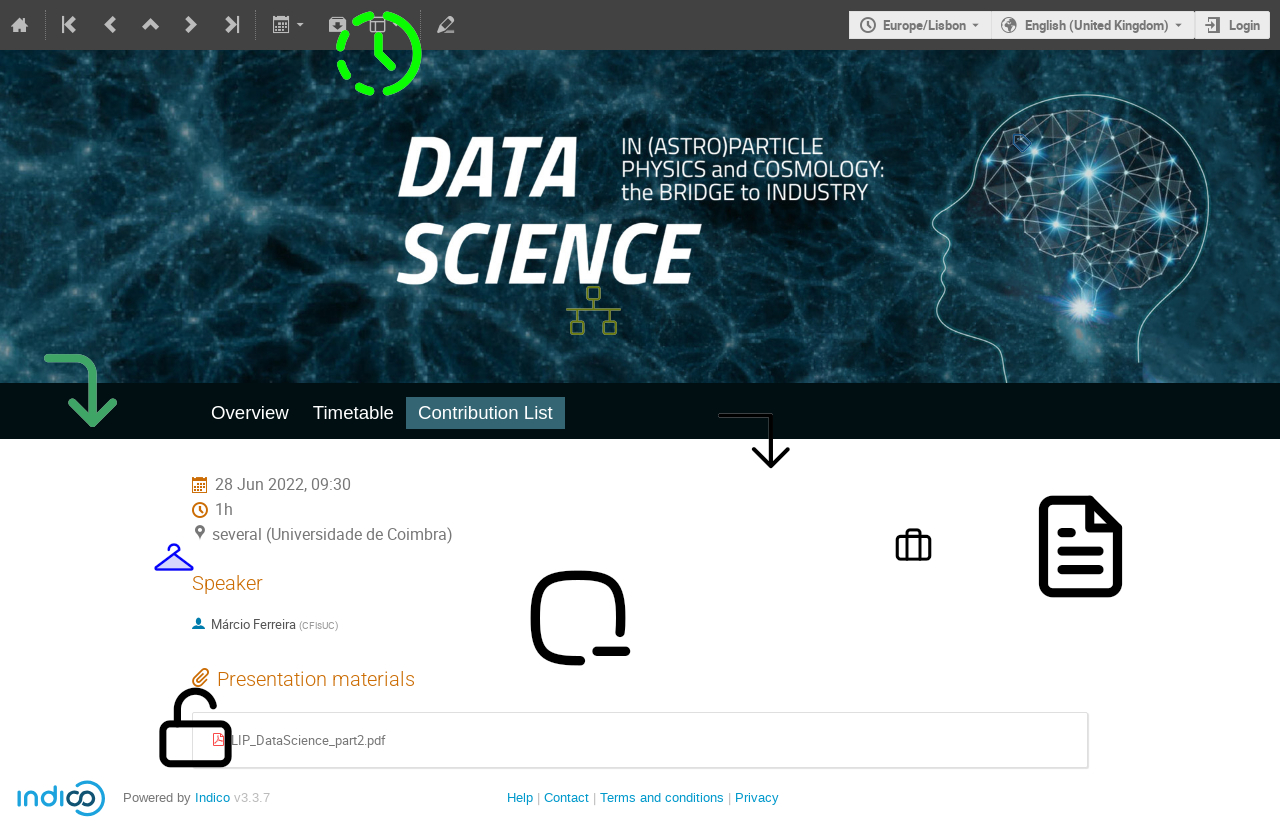 The width and height of the screenshot is (1280, 828). What do you see at coordinates (378, 53) in the screenshot?
I see `toggle viewing history on or off` at bounding box center [378, 53].